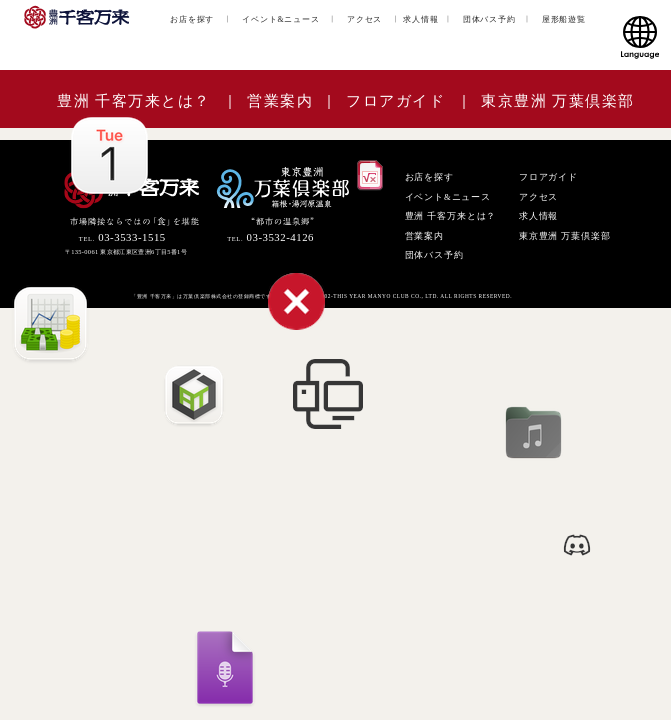 This screenshot has width=671, height=720. I want to click on open a formula template file, so click(370, 175).